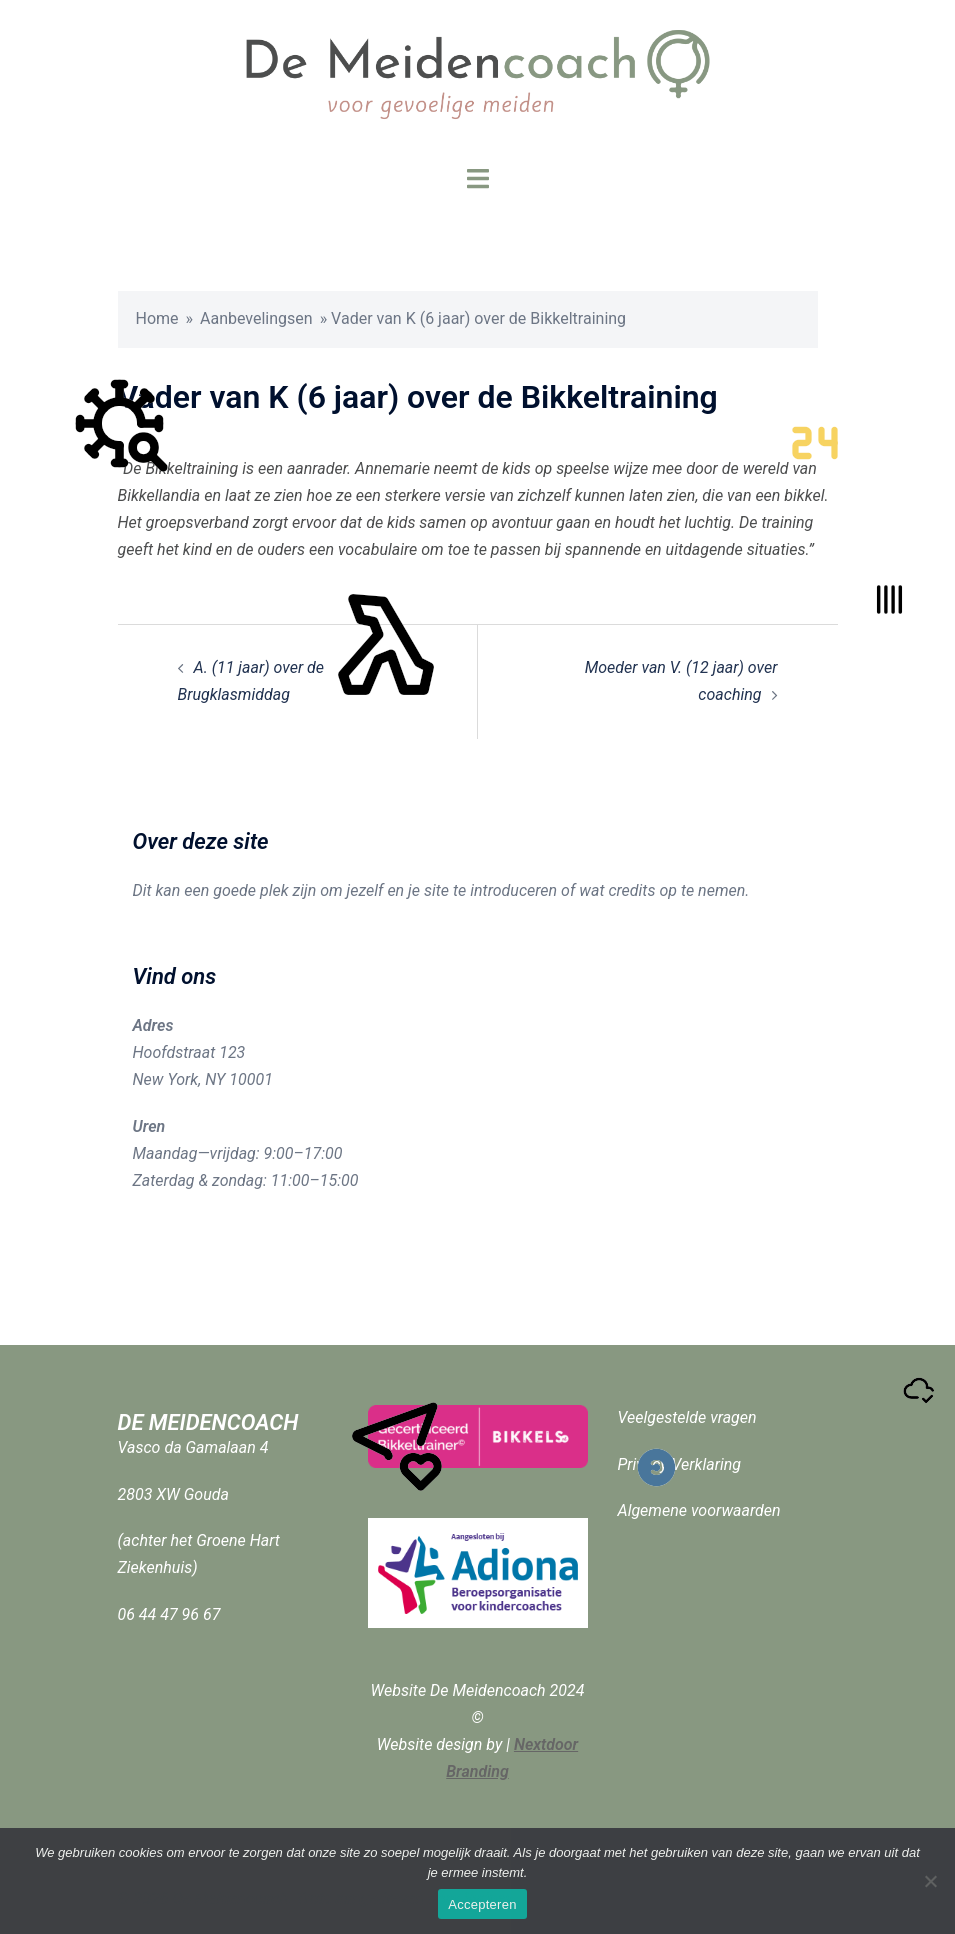  What do you see at coordinates (383, 644) in the screenshot?
I see `open LINQPad application` at bounding box center [383, 644].